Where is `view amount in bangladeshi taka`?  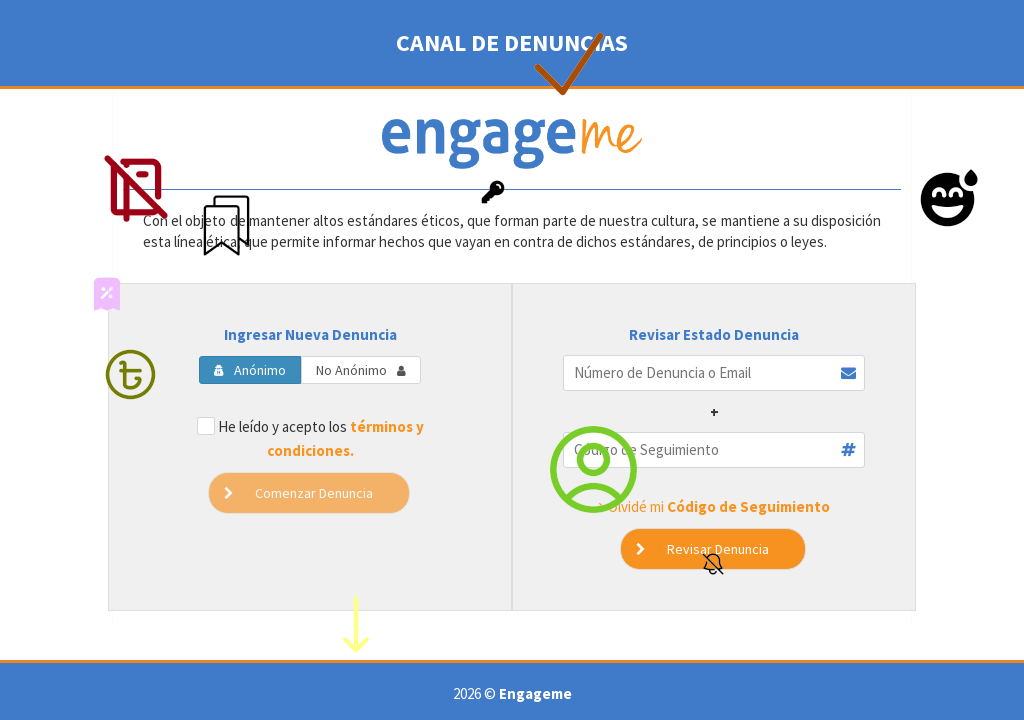 view amount in bangladeshi taka is located at coordinates (130, 374).